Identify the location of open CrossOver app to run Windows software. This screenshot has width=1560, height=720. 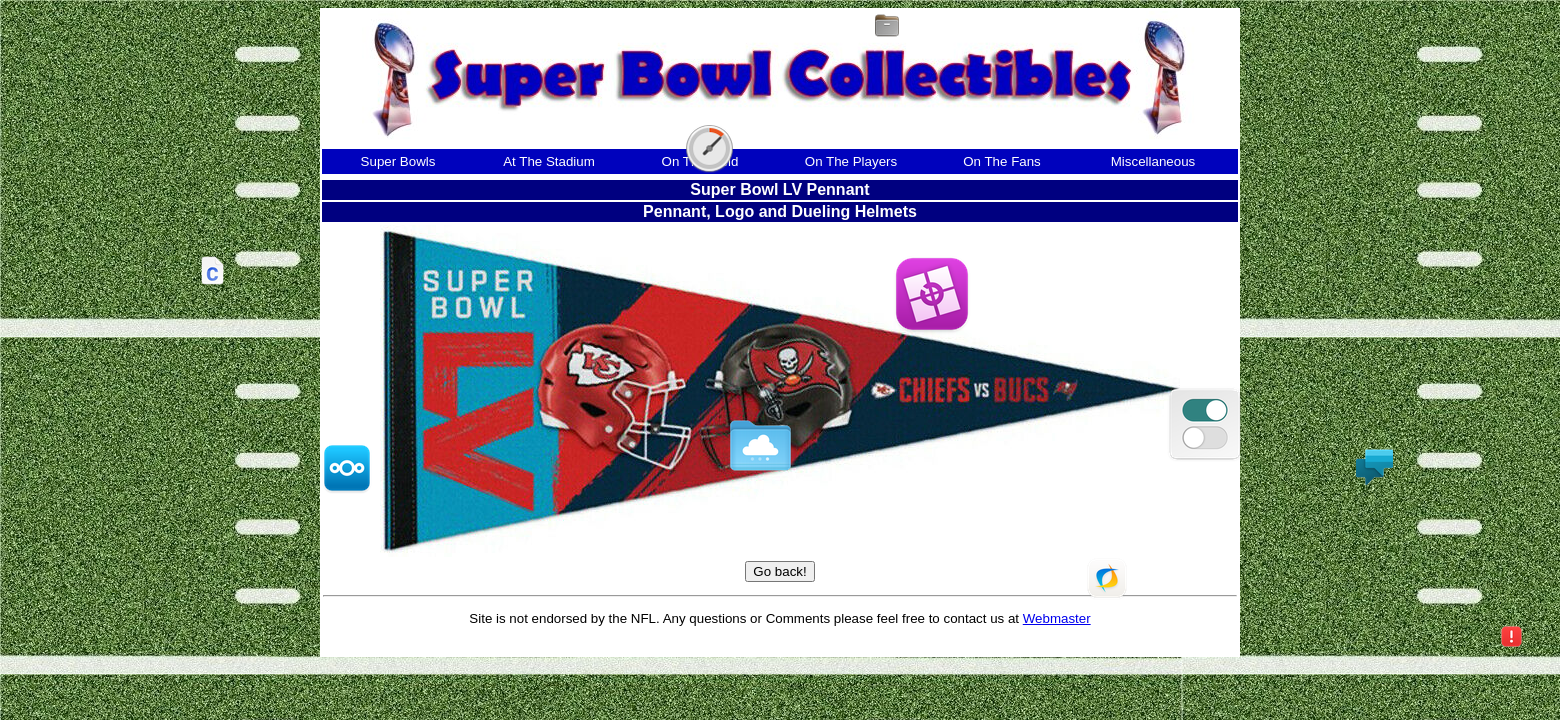
(1107, 578).